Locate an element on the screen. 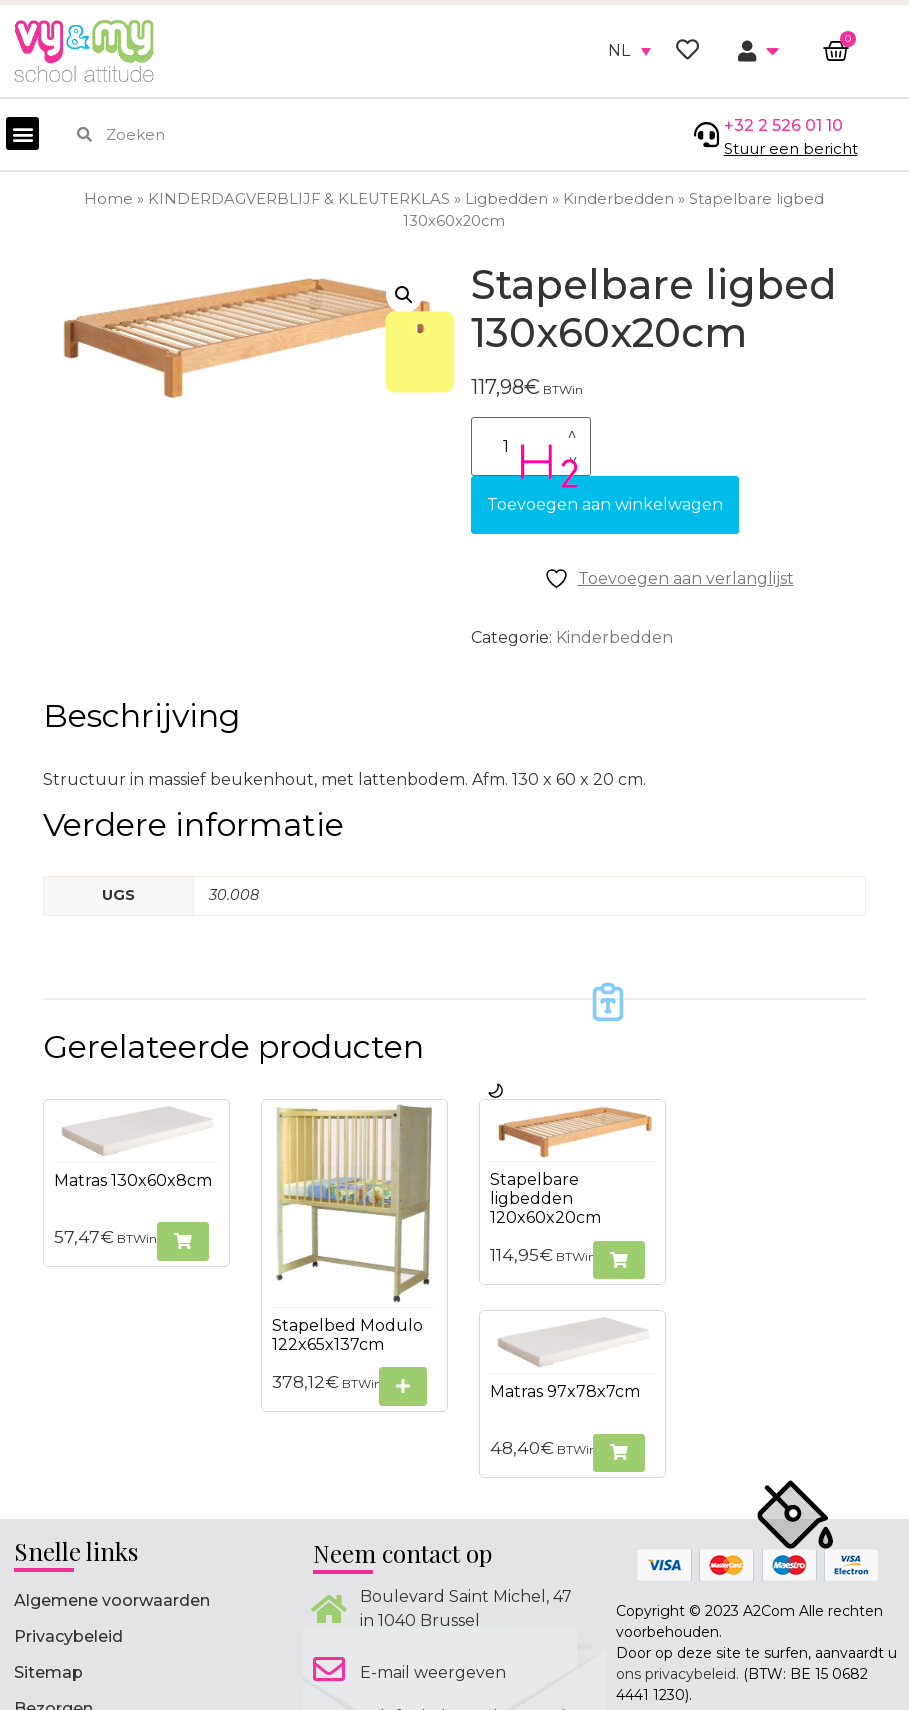  format text as heading level 2 is located at coordinates (546, 465).